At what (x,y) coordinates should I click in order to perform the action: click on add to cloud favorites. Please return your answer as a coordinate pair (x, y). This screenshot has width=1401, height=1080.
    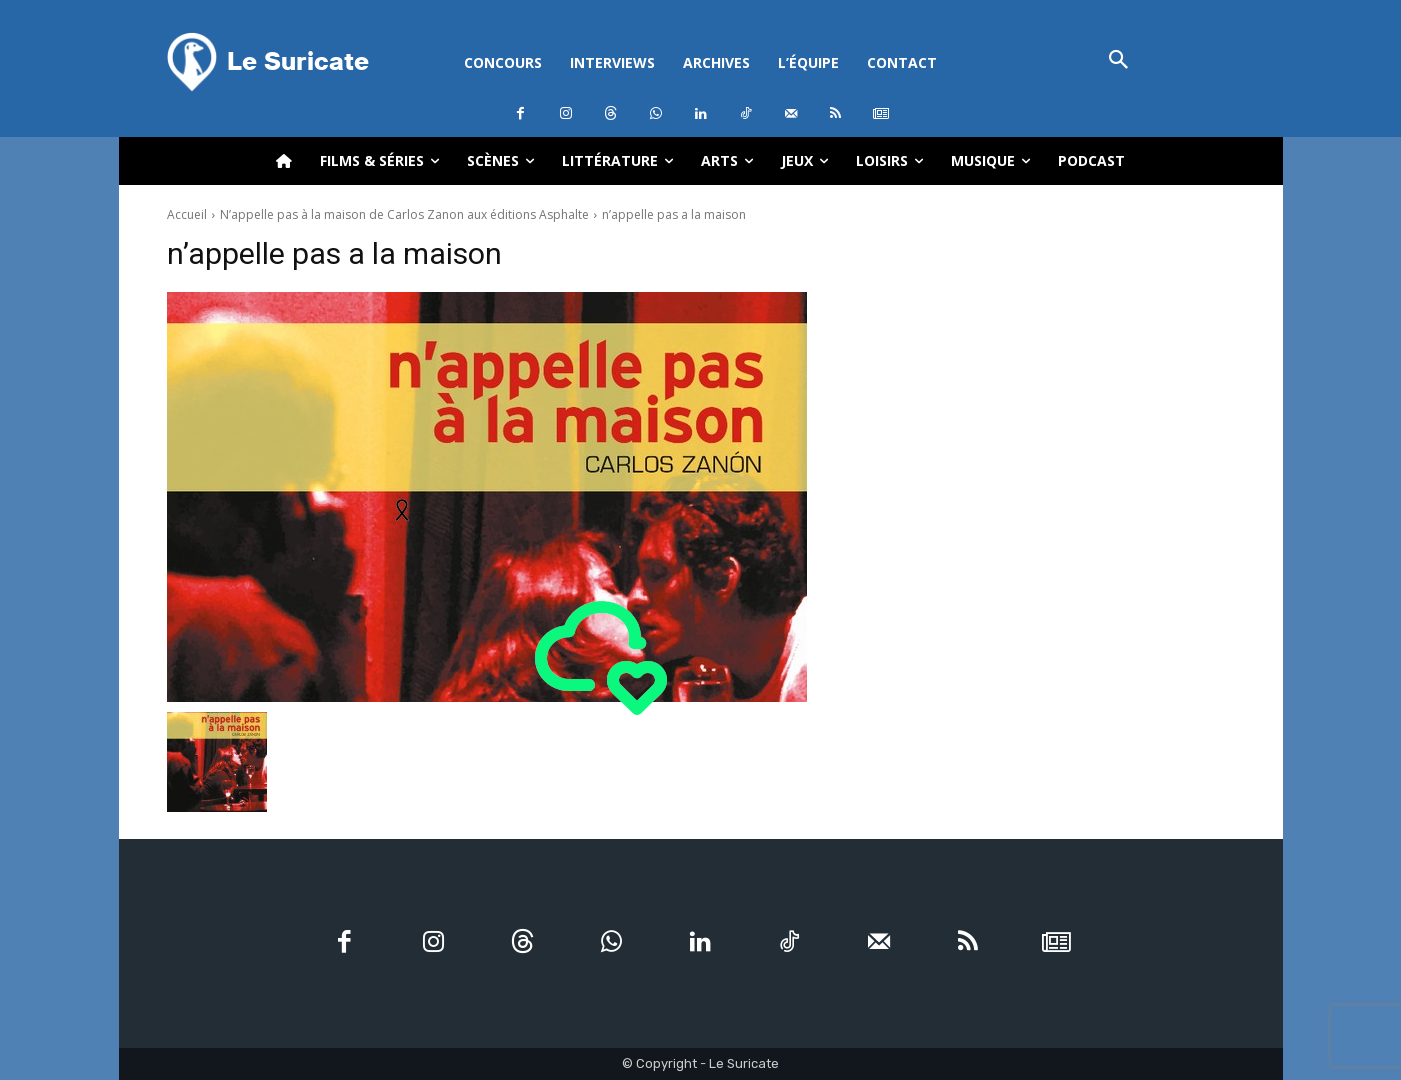
    Looking at the image, I should click on (601, 649).